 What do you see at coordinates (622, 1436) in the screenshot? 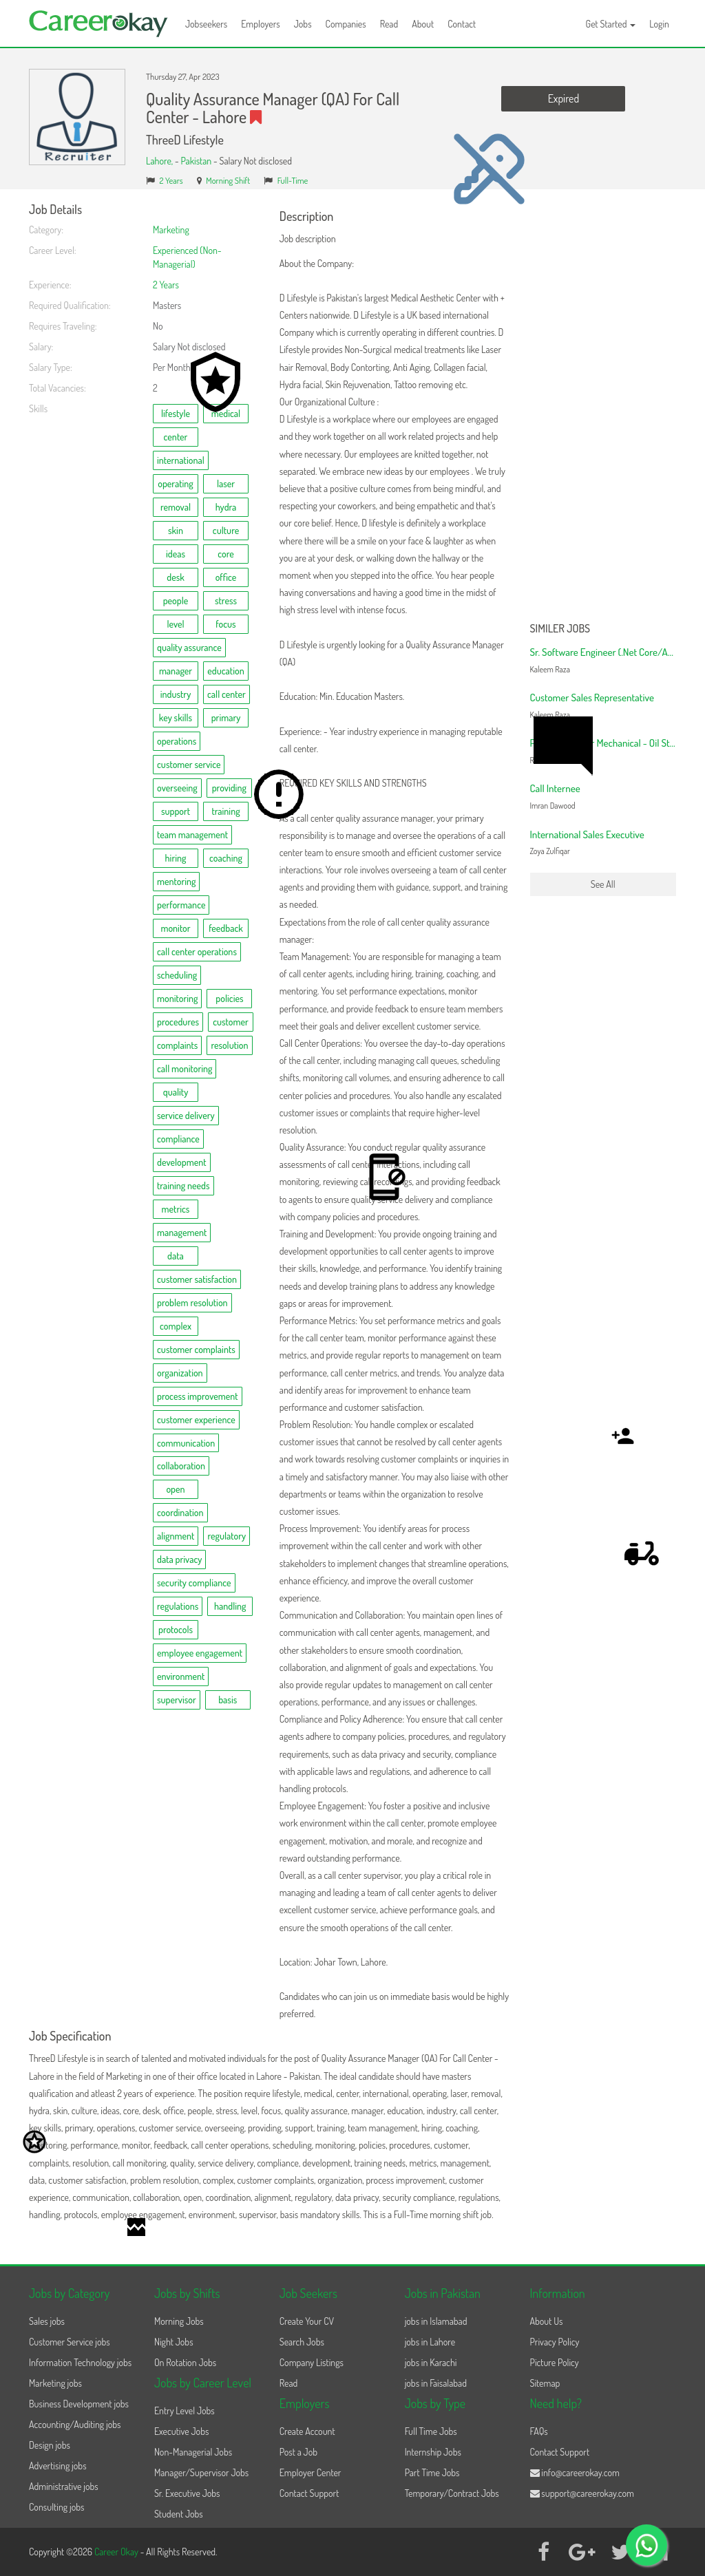
I see `add a new contact` at bounding box center [622, 1436].